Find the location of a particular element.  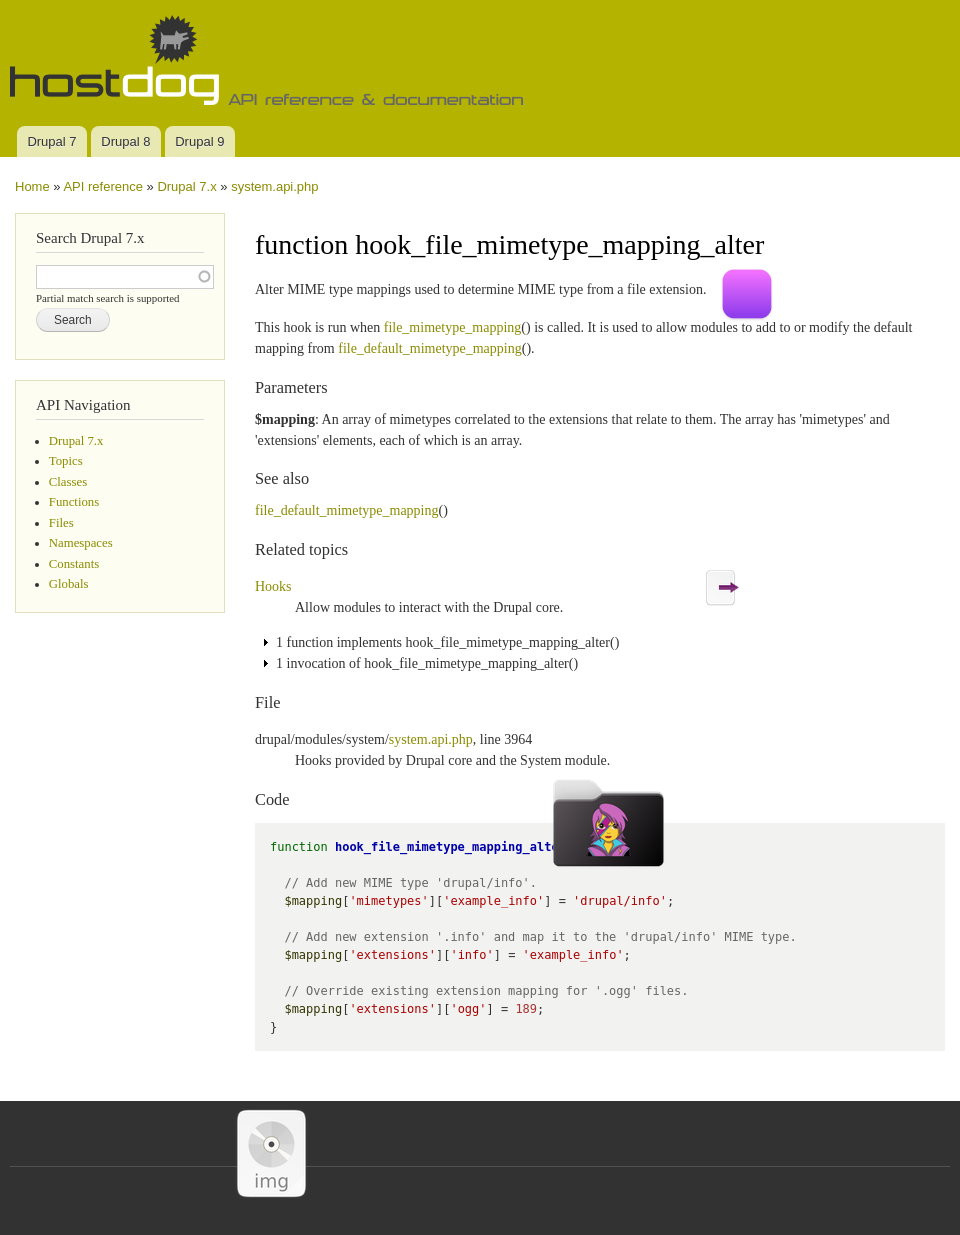

folder containing emoji or emoticon files is located at coordinates (608, 826).